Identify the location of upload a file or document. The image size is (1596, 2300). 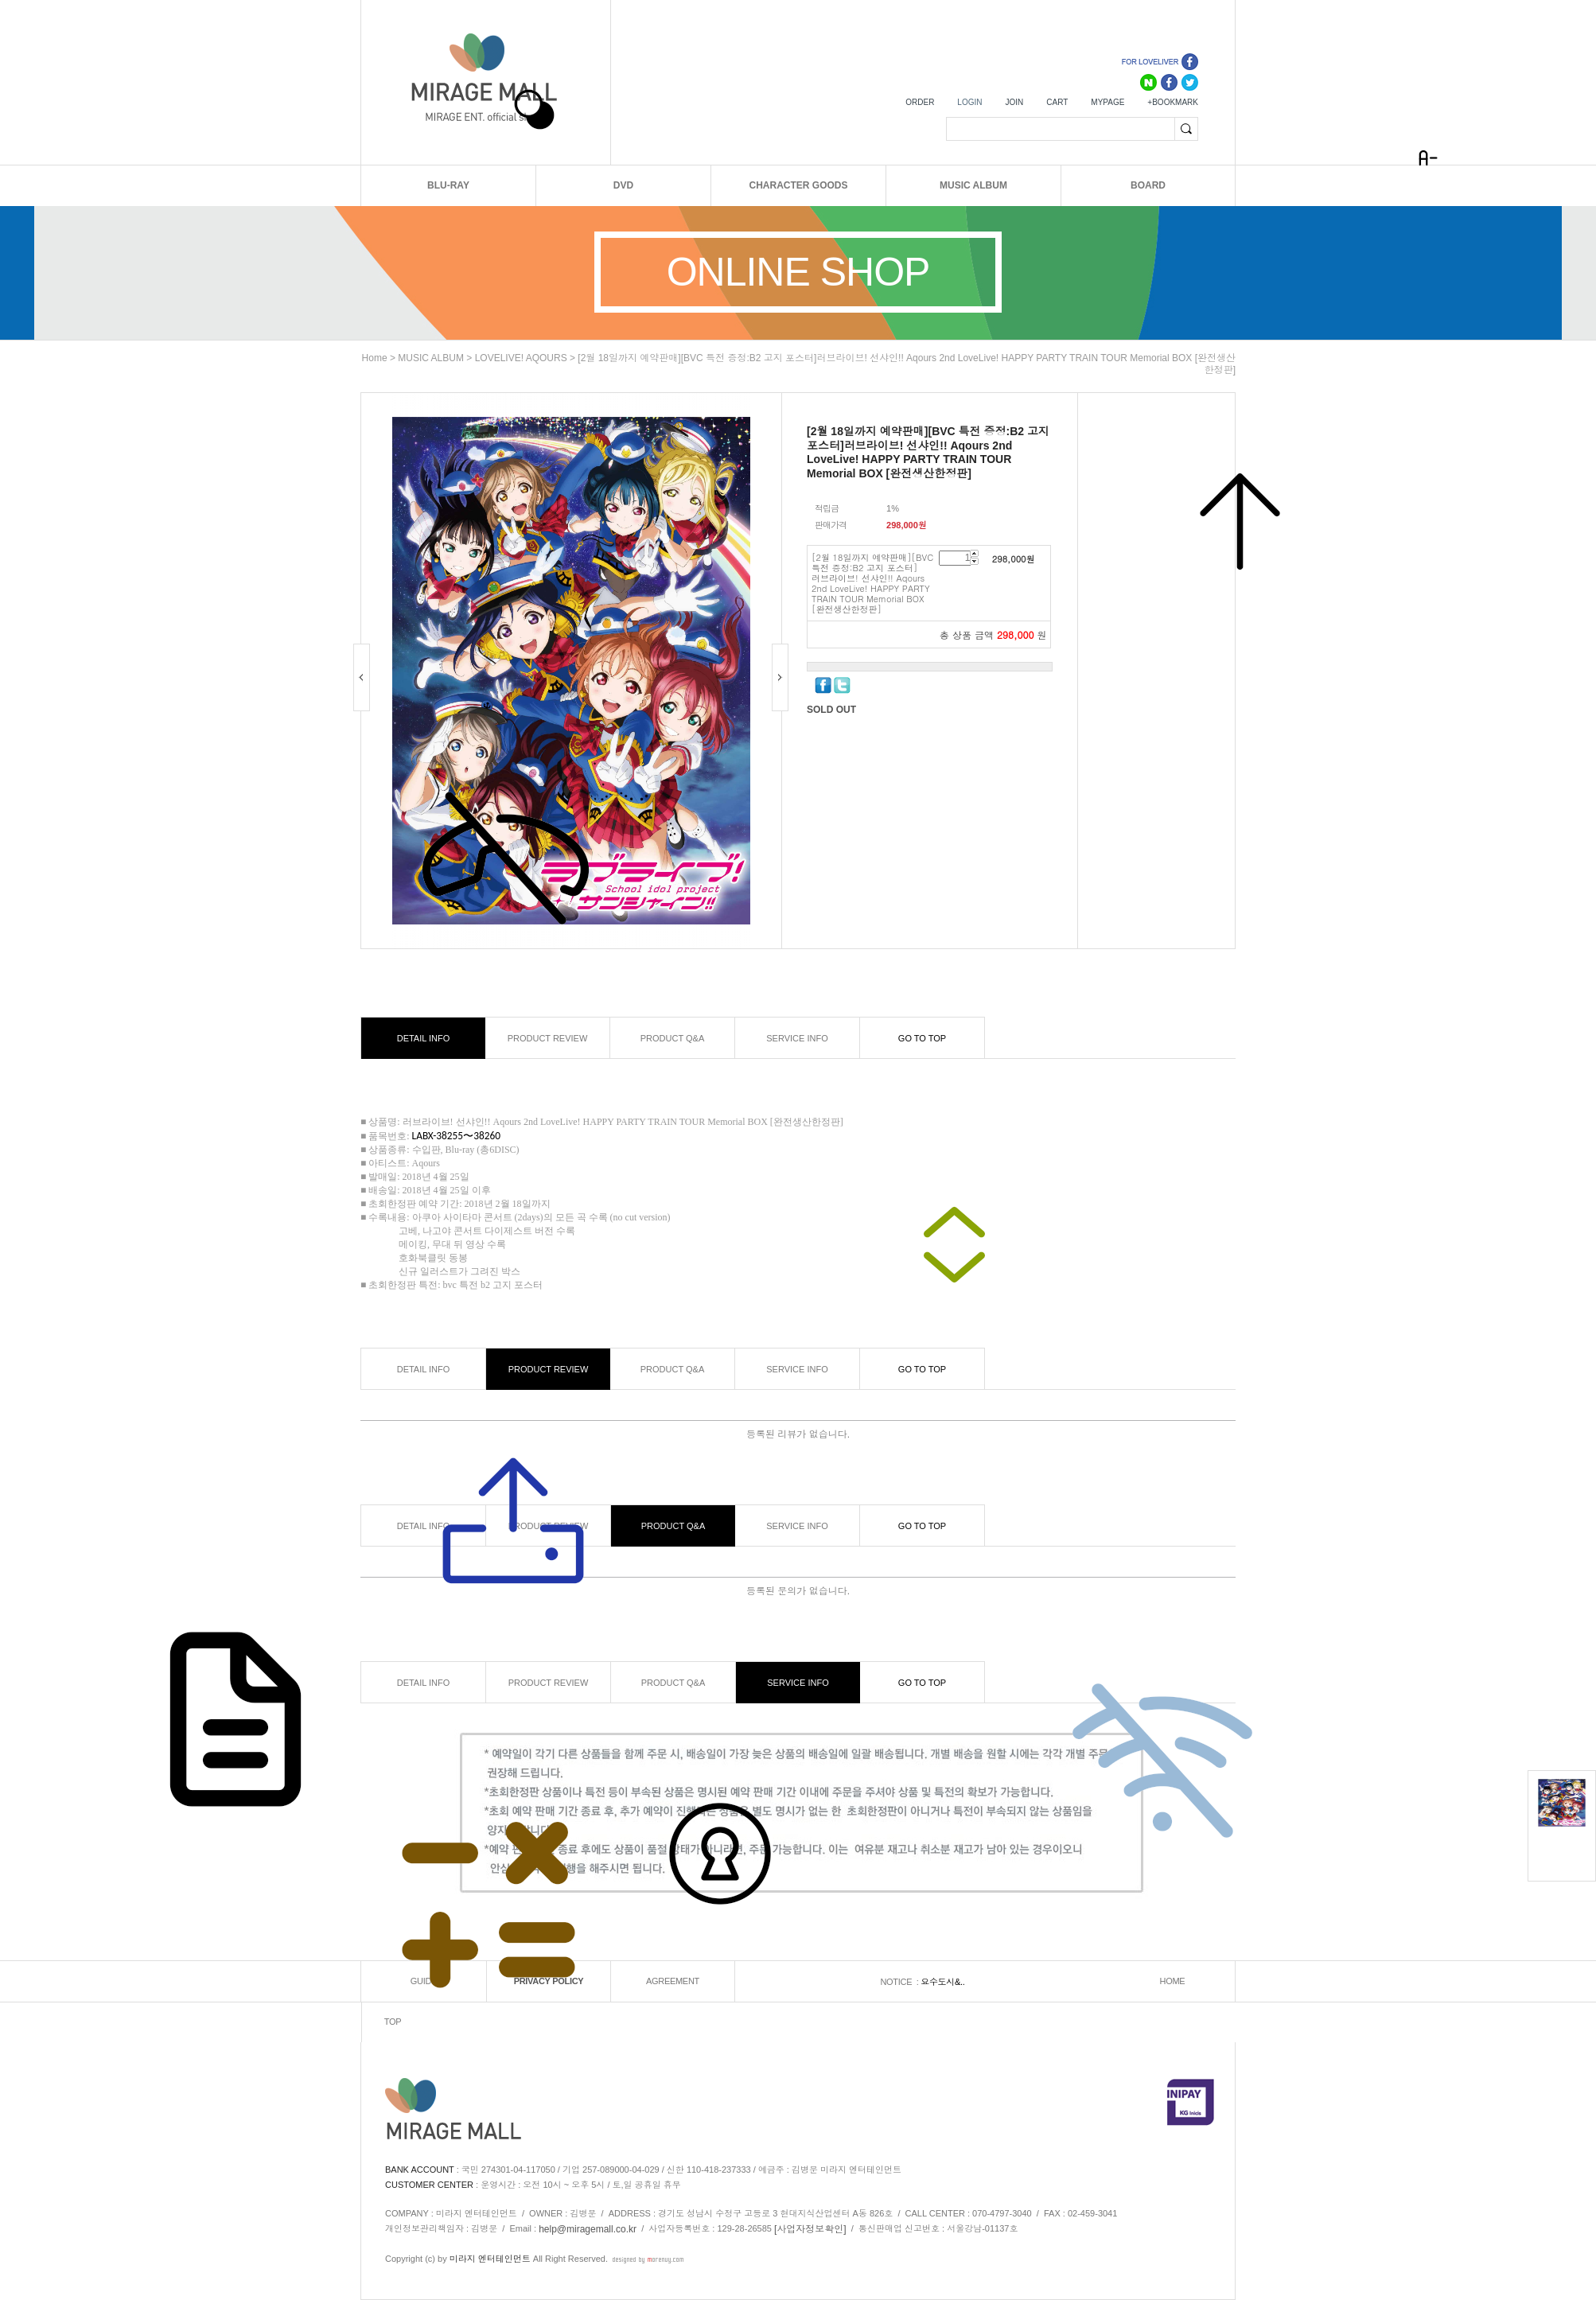
(513, 1528).